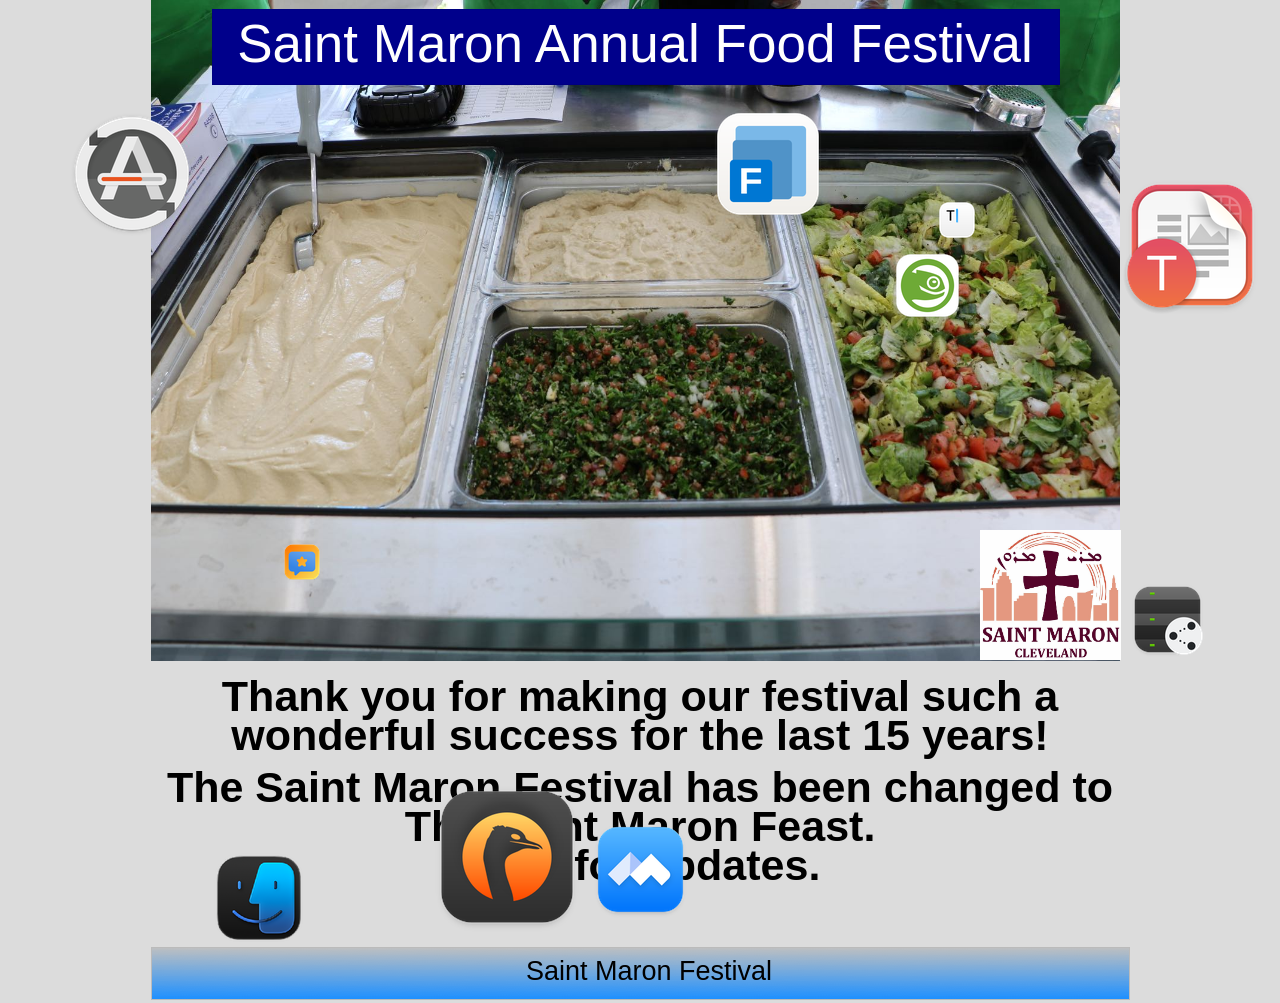  What do you see at coordinates (927, 285) in the screenshot?
I see `open the openSUSE linux application` at bounding box center [927, 285].